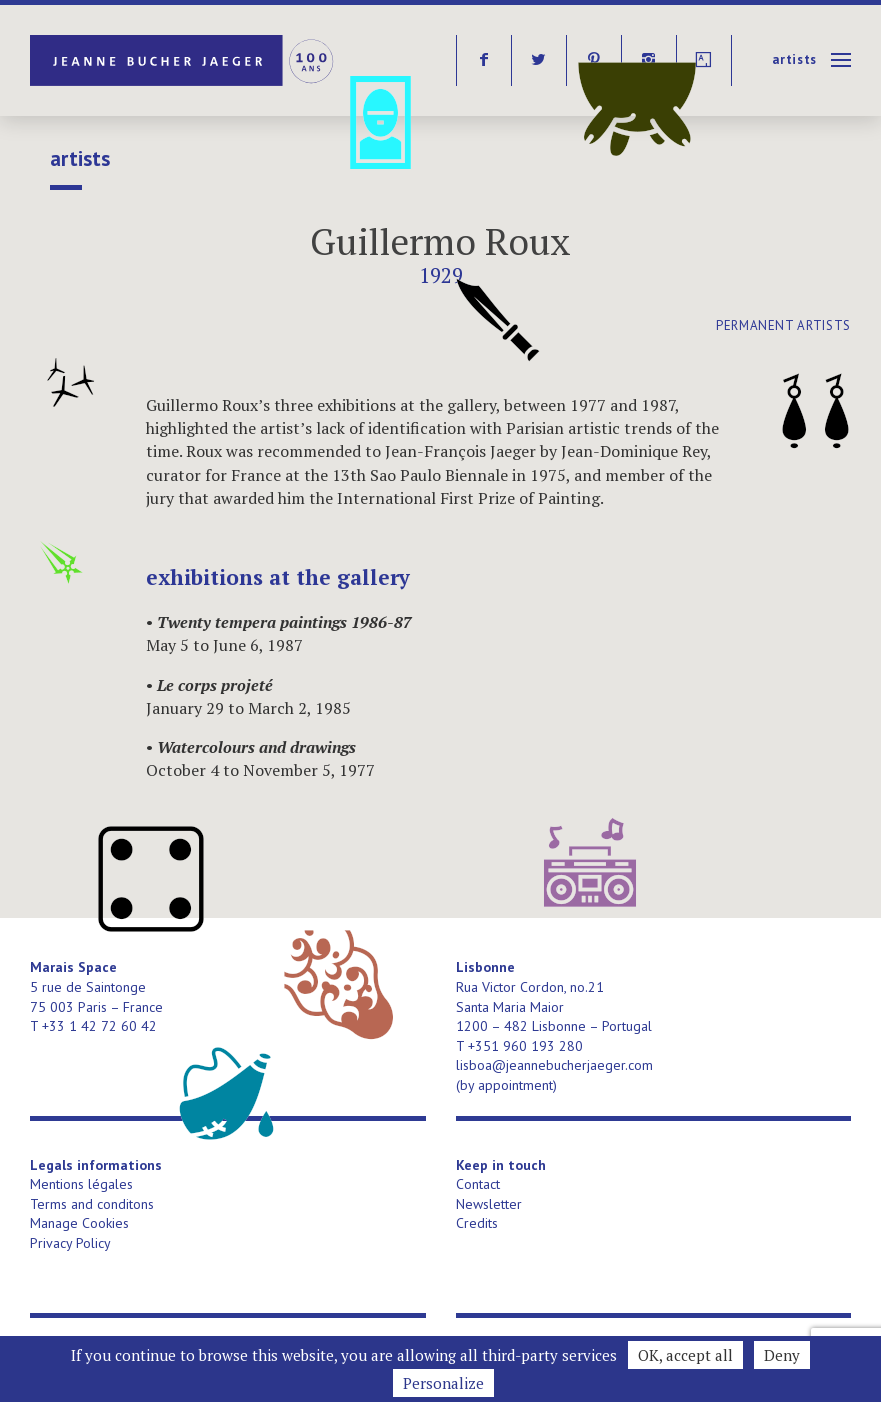 The height and width of the screenshot is (1402, 881). I want to click on equip or use waterskin item, so click(226, 1093).